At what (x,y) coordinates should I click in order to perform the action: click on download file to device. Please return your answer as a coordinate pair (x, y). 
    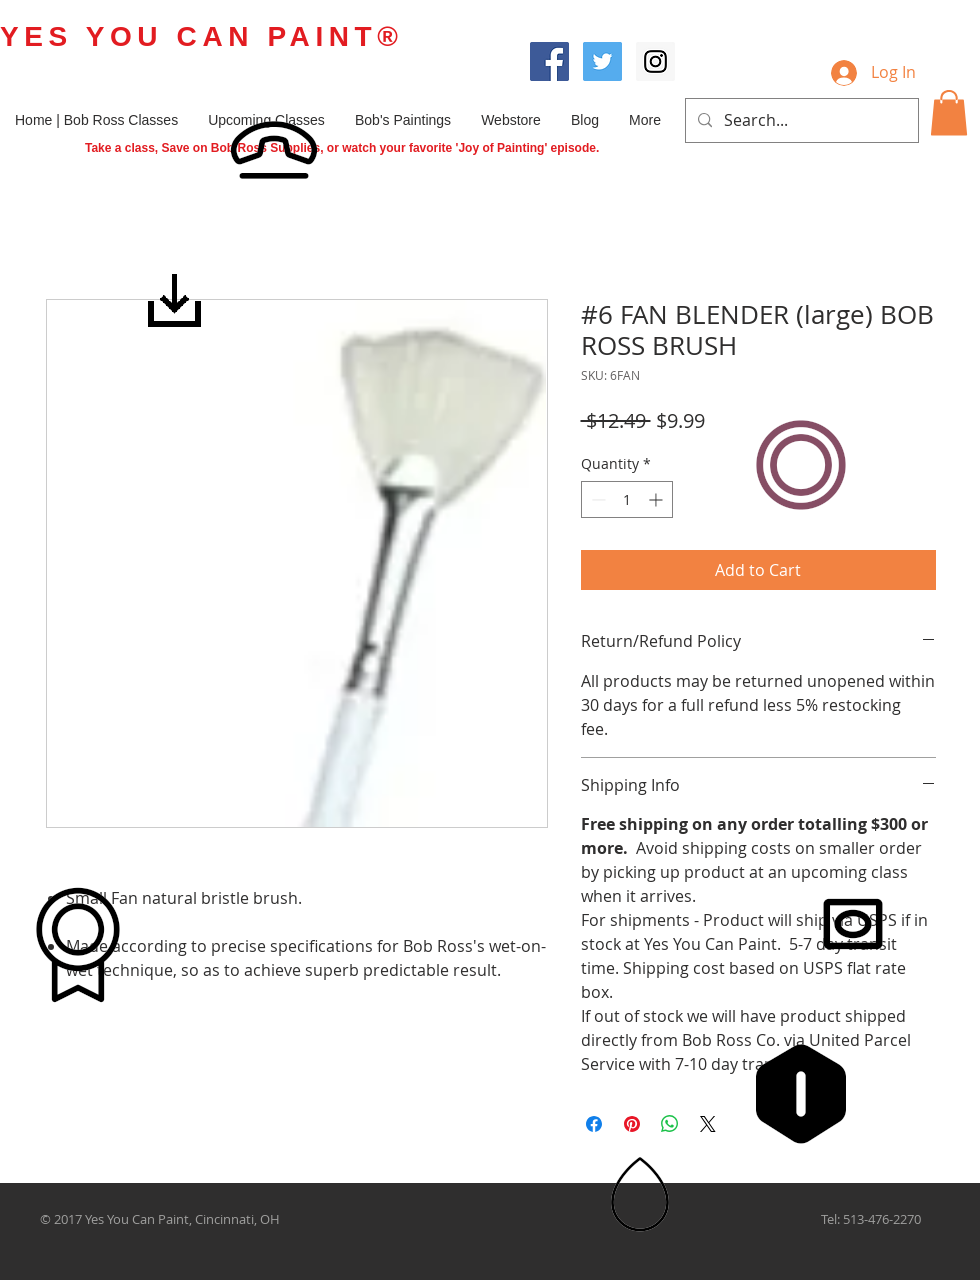
    Looking at the image, I should click on (174, 300).